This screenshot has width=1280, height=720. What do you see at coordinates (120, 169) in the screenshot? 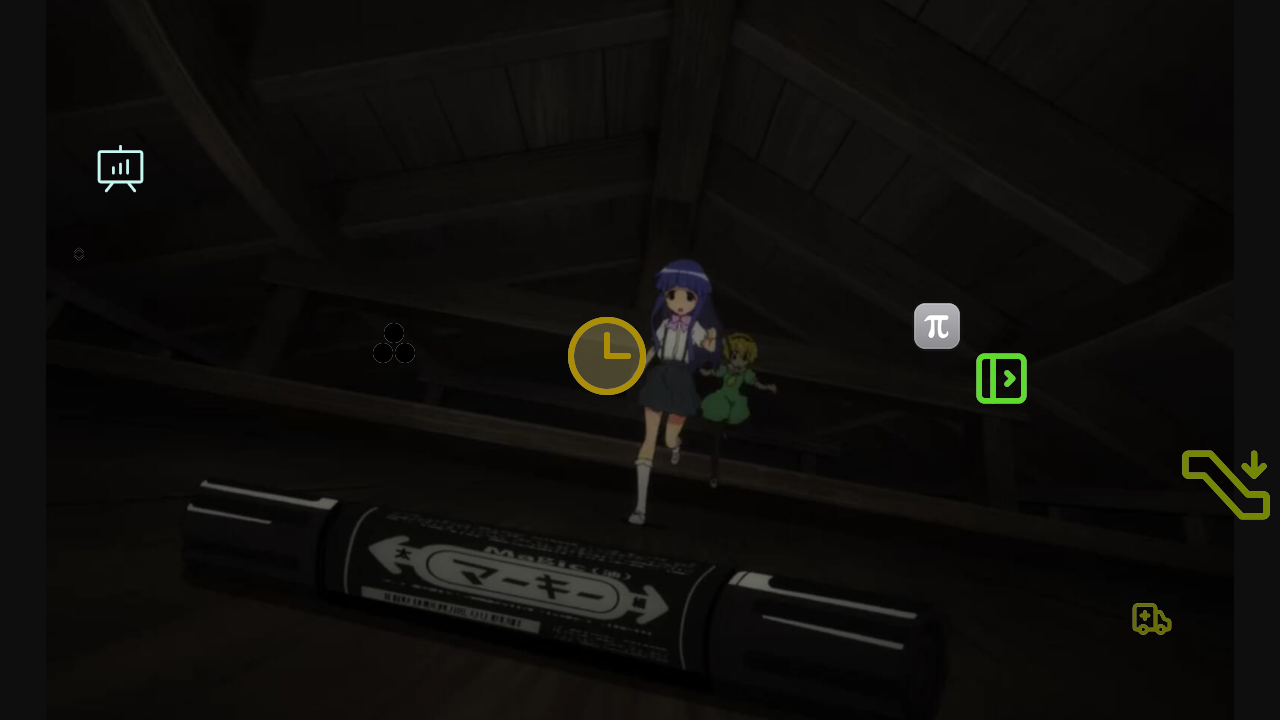
I see `view presentation with chart data` at bounding box center [120, 169].